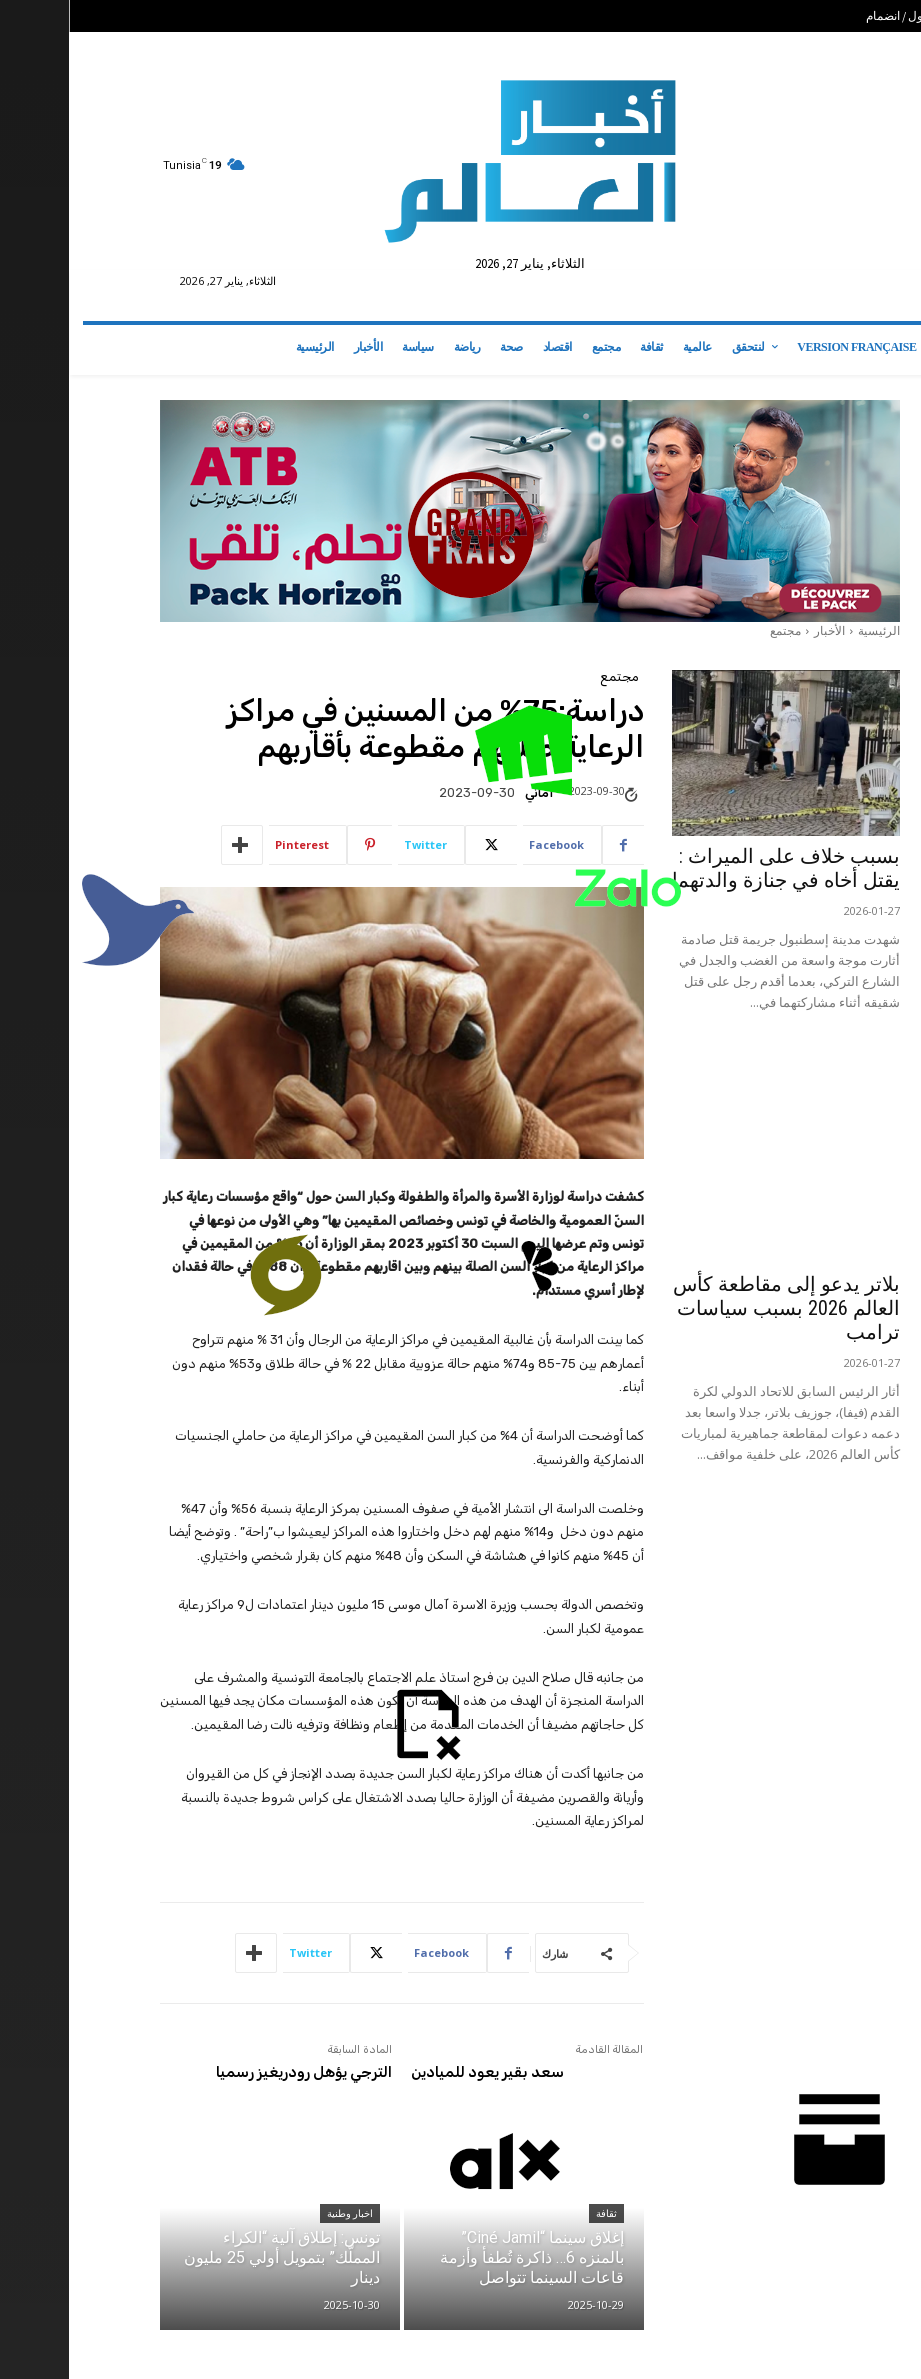 The width and height of the screenshot is (921, 2379). I want to click on link to Lemon Squeezy payment platform, so click(540, 1266).